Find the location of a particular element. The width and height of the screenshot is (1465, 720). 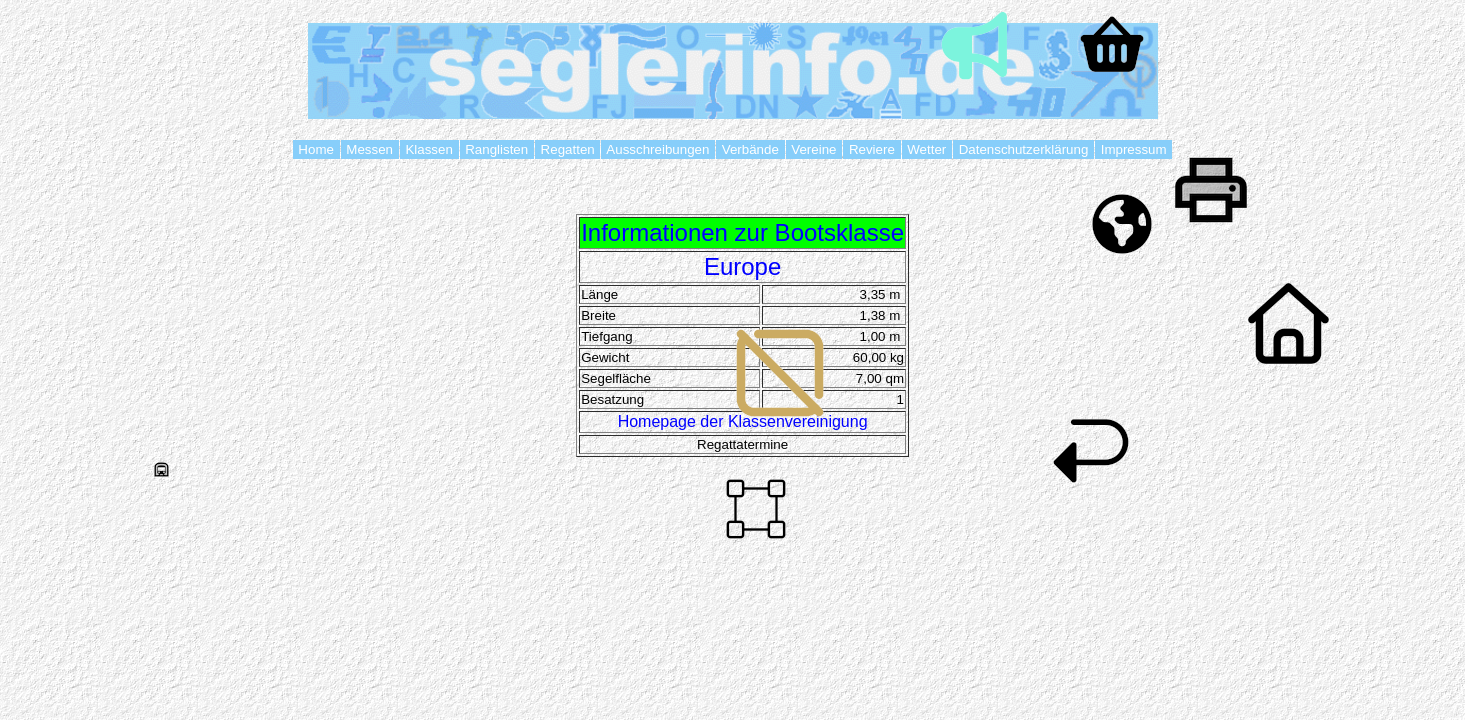

switch to global or worldwide view is located at coordinates (1122, 224).